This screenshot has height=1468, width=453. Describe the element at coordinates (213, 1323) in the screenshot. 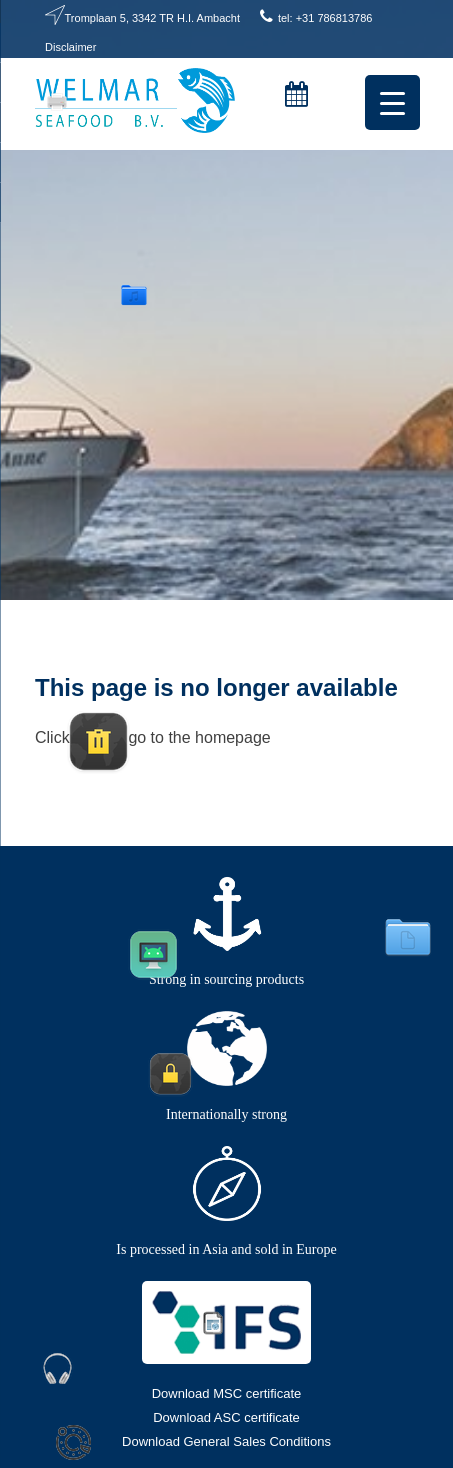

I see `open a web document file` at that location.